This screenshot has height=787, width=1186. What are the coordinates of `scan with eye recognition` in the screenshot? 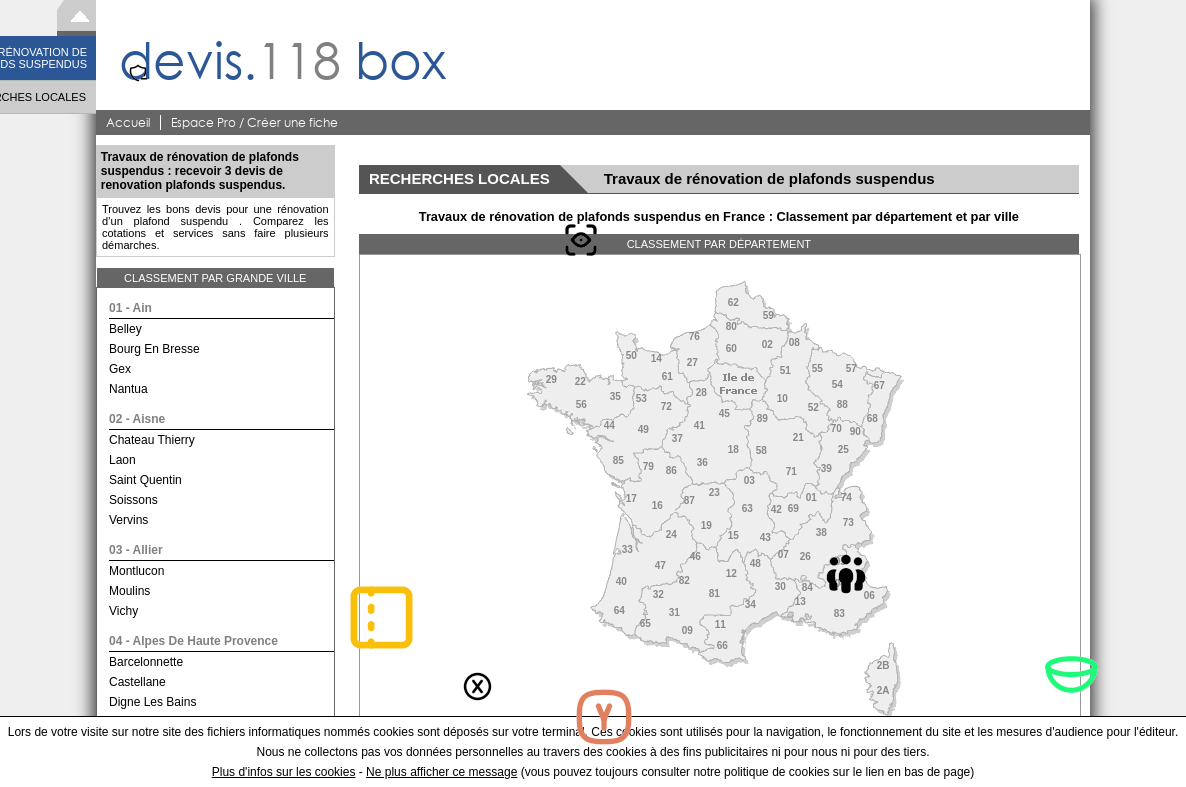 It's located at (581, 240).